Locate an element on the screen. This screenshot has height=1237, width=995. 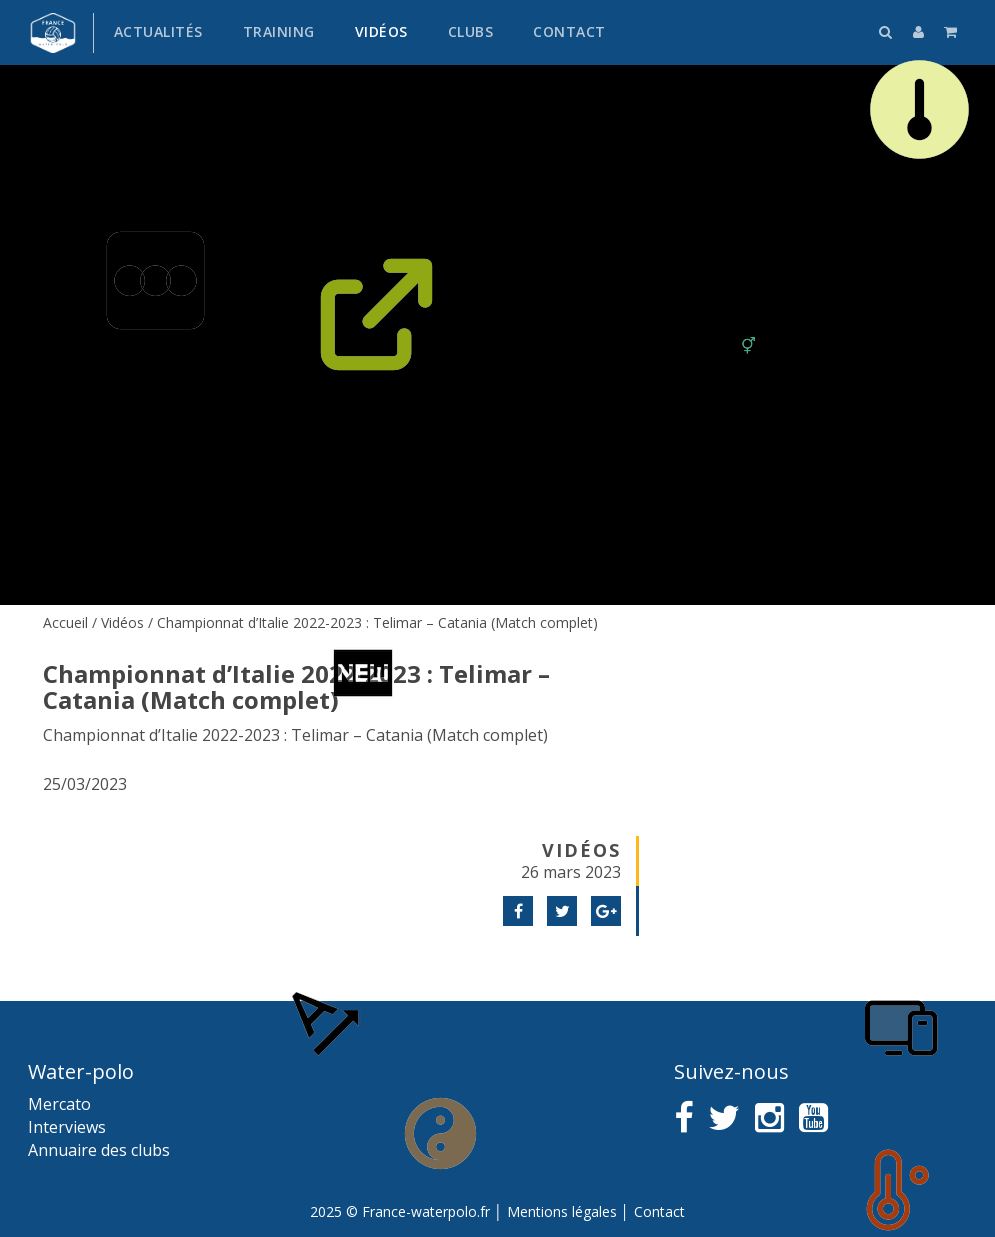
toggle between light and dark mode is located at coordinates (440, 1133).